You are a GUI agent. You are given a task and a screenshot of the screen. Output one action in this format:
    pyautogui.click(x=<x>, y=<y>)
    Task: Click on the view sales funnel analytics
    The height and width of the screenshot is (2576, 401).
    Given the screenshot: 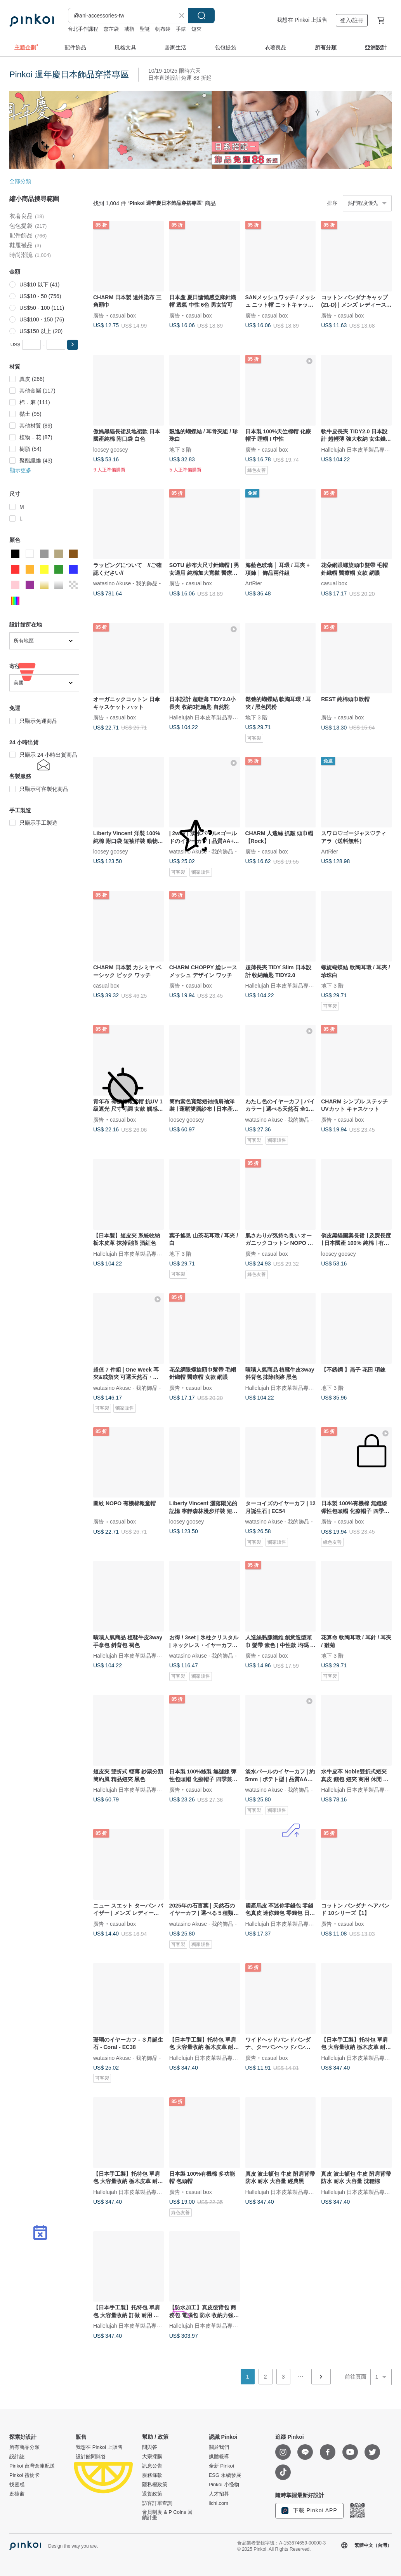 What is the action you would take?
    pyautogui.click(x=27, y=672)
    